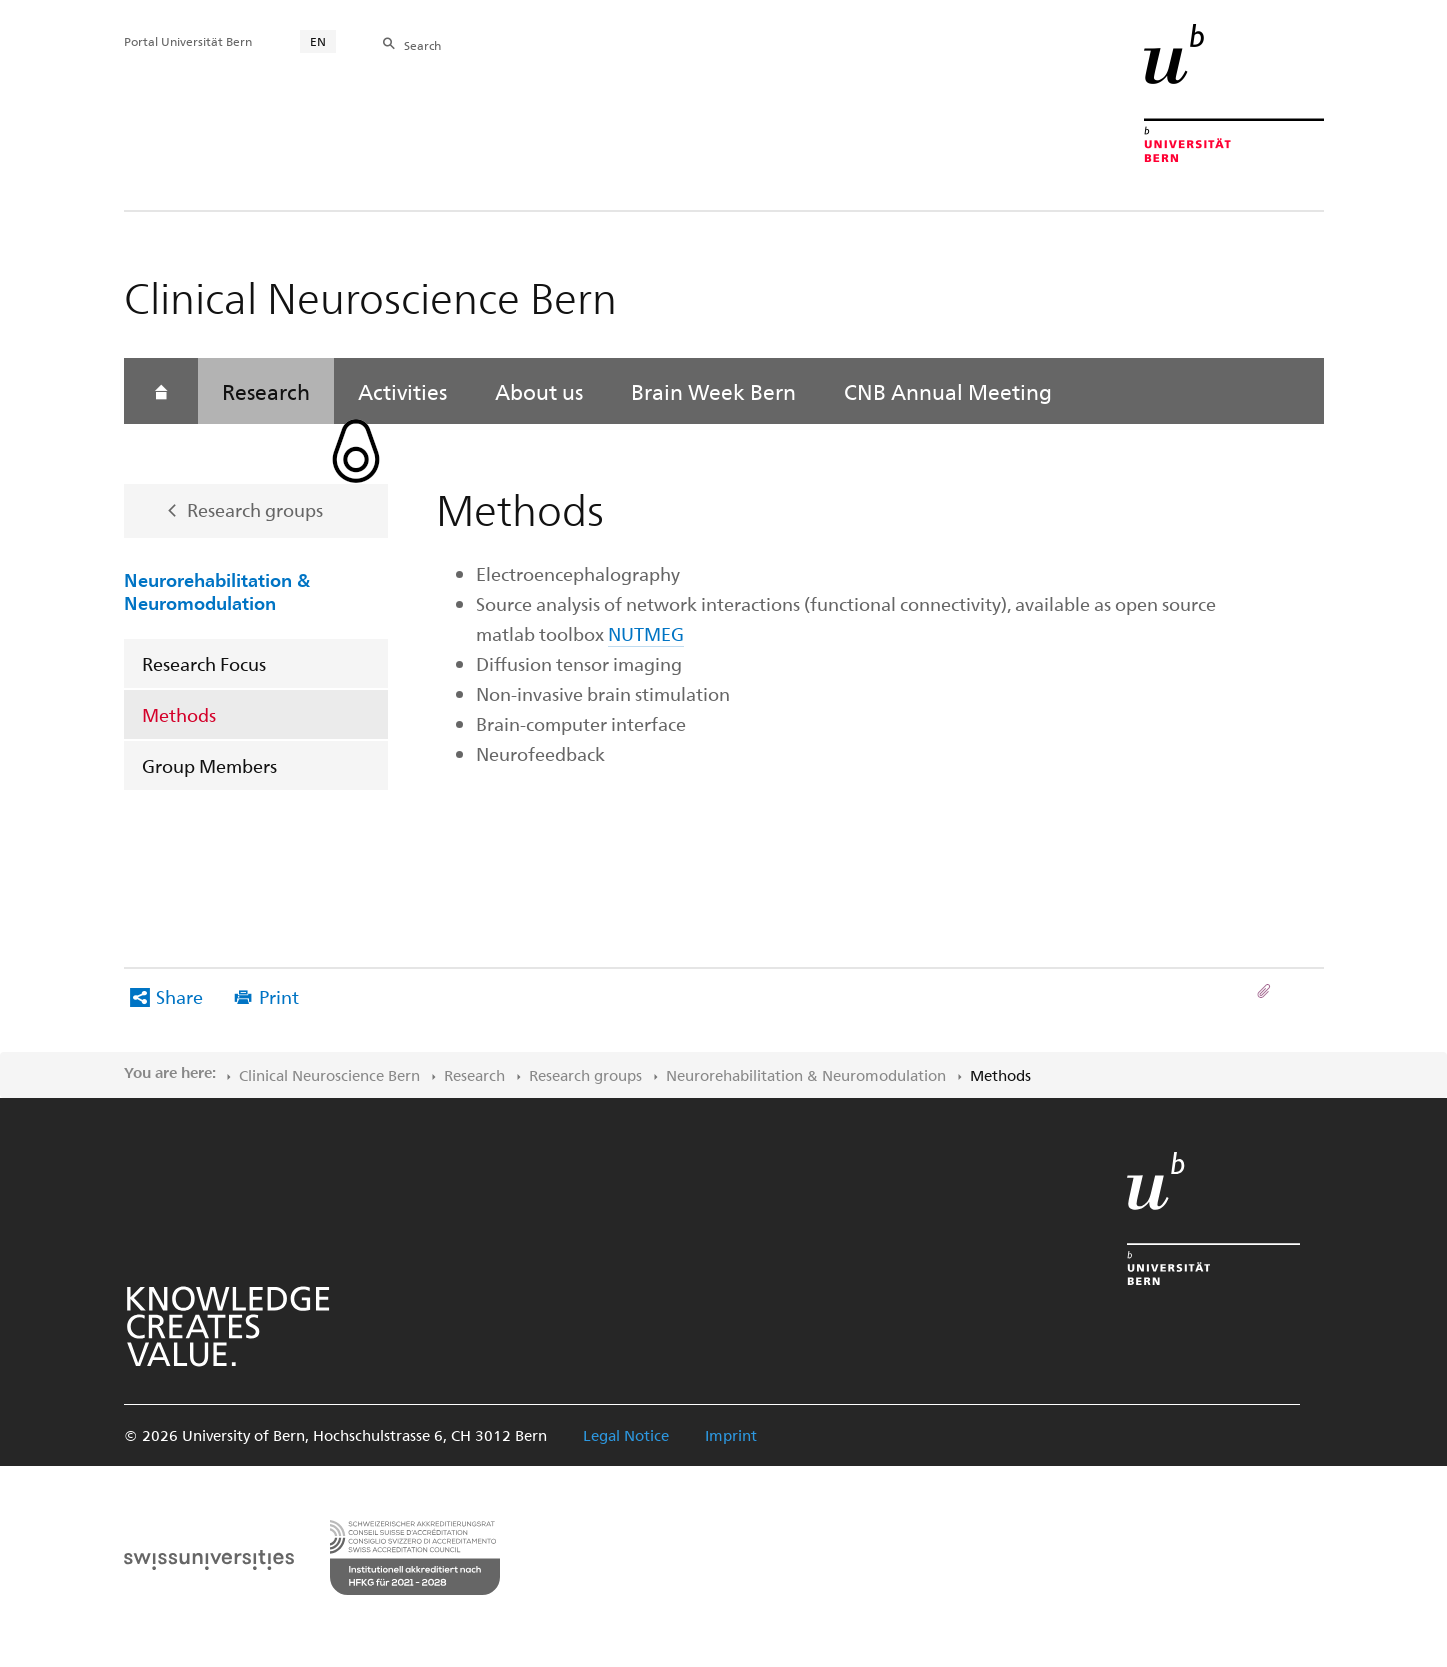  I want to click on attach a file to your message, so click(1264, 991).